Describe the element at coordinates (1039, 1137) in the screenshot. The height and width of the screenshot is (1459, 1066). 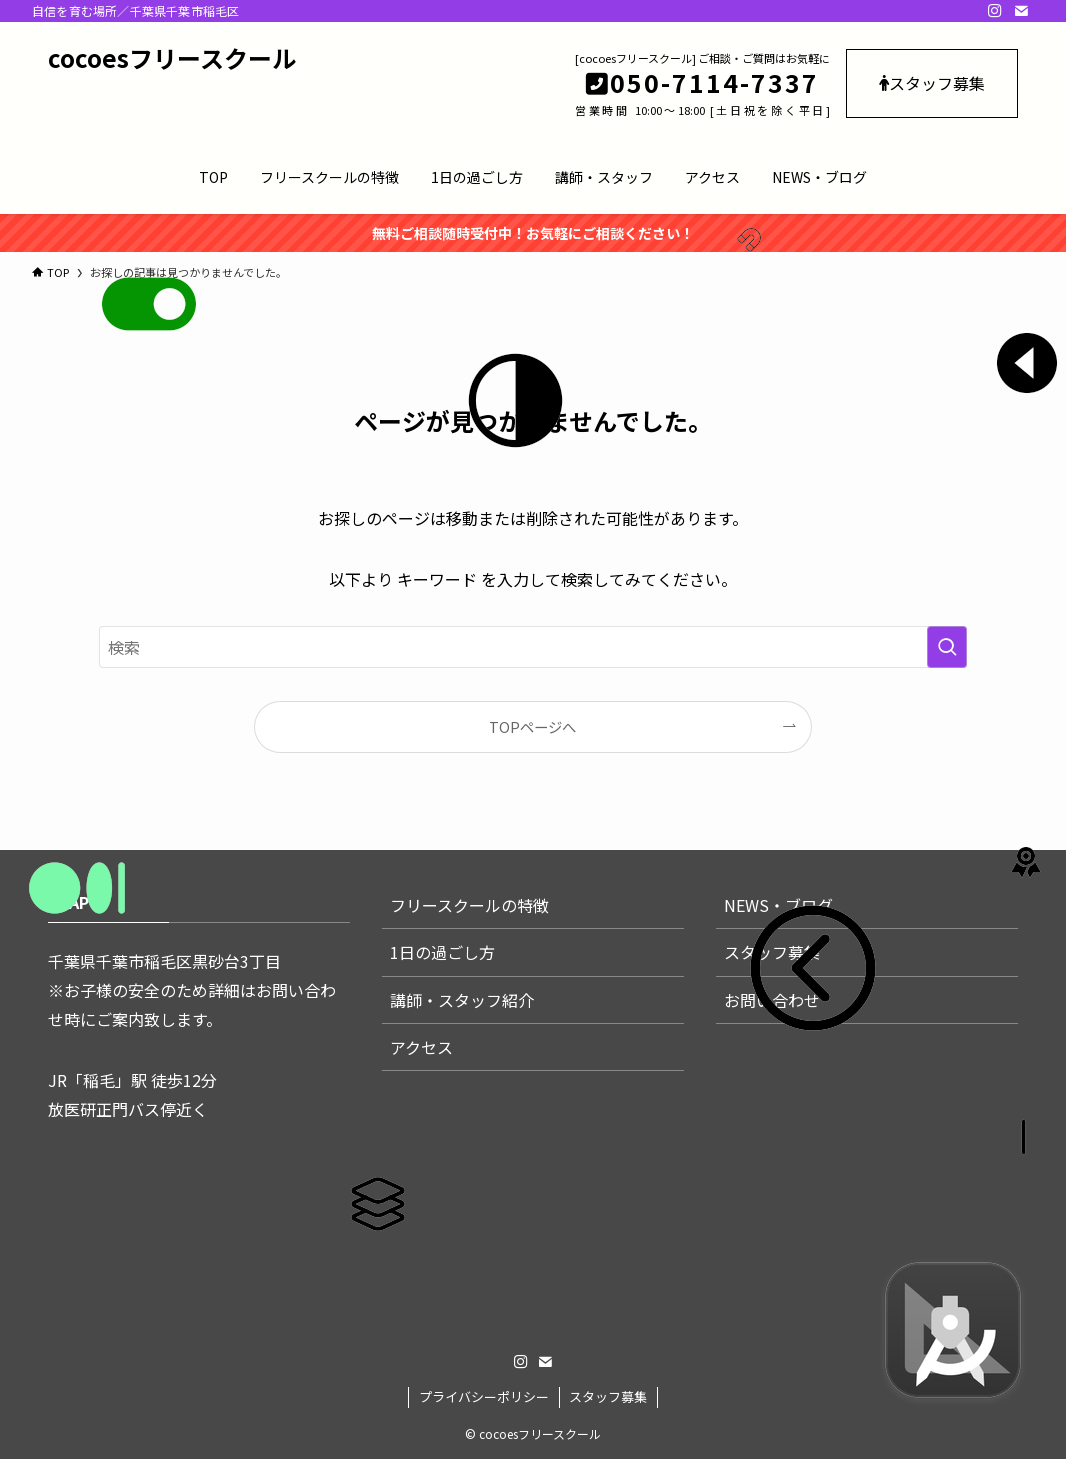
I see `indicates a count of one` at that location.